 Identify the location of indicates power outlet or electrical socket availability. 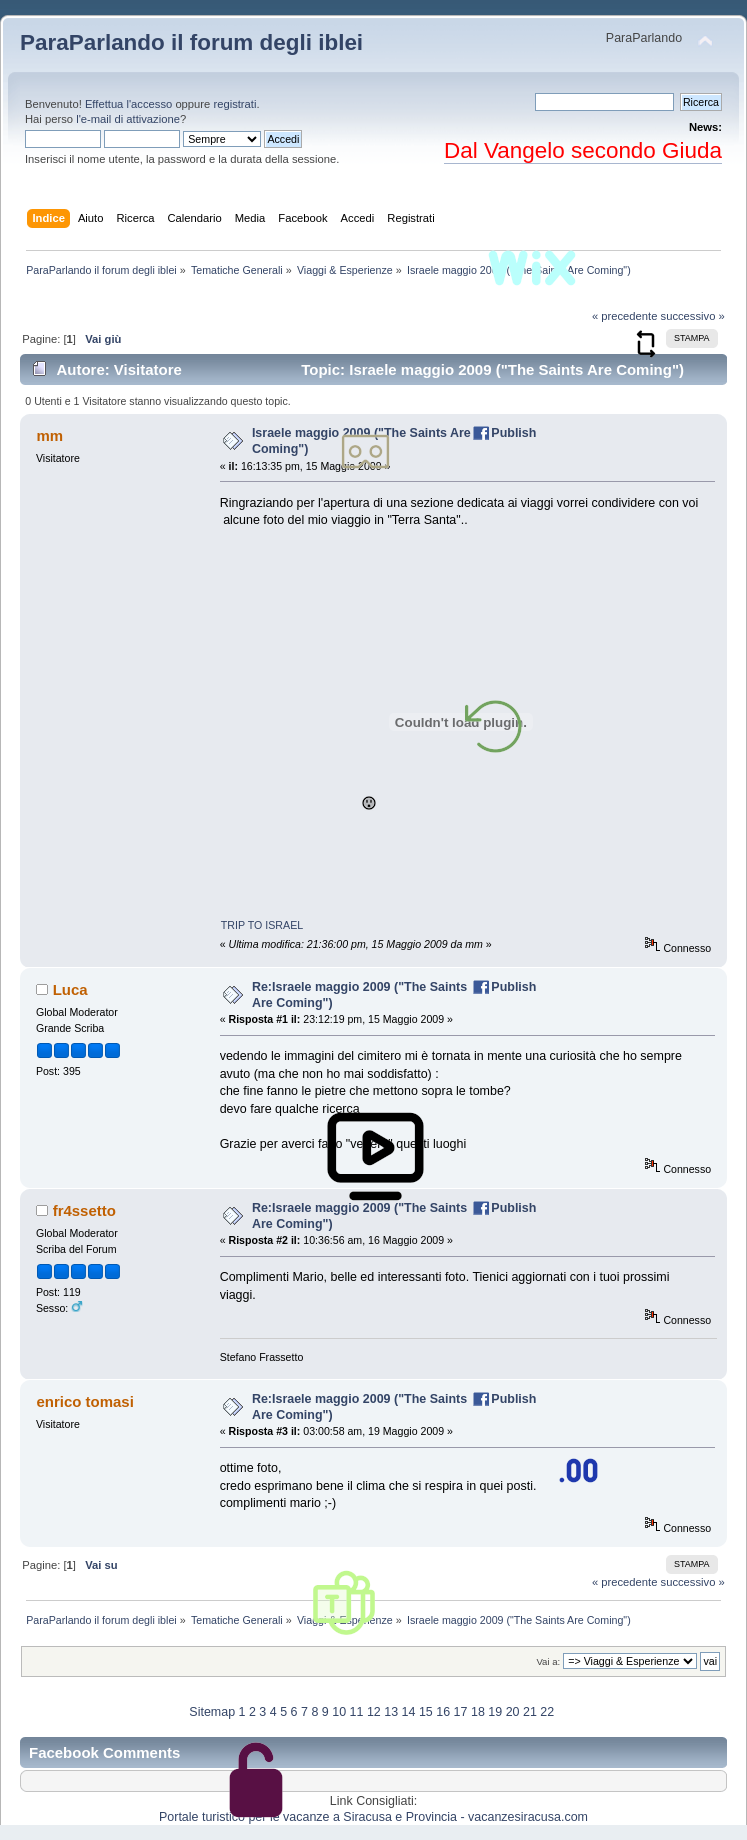
(369, 803).